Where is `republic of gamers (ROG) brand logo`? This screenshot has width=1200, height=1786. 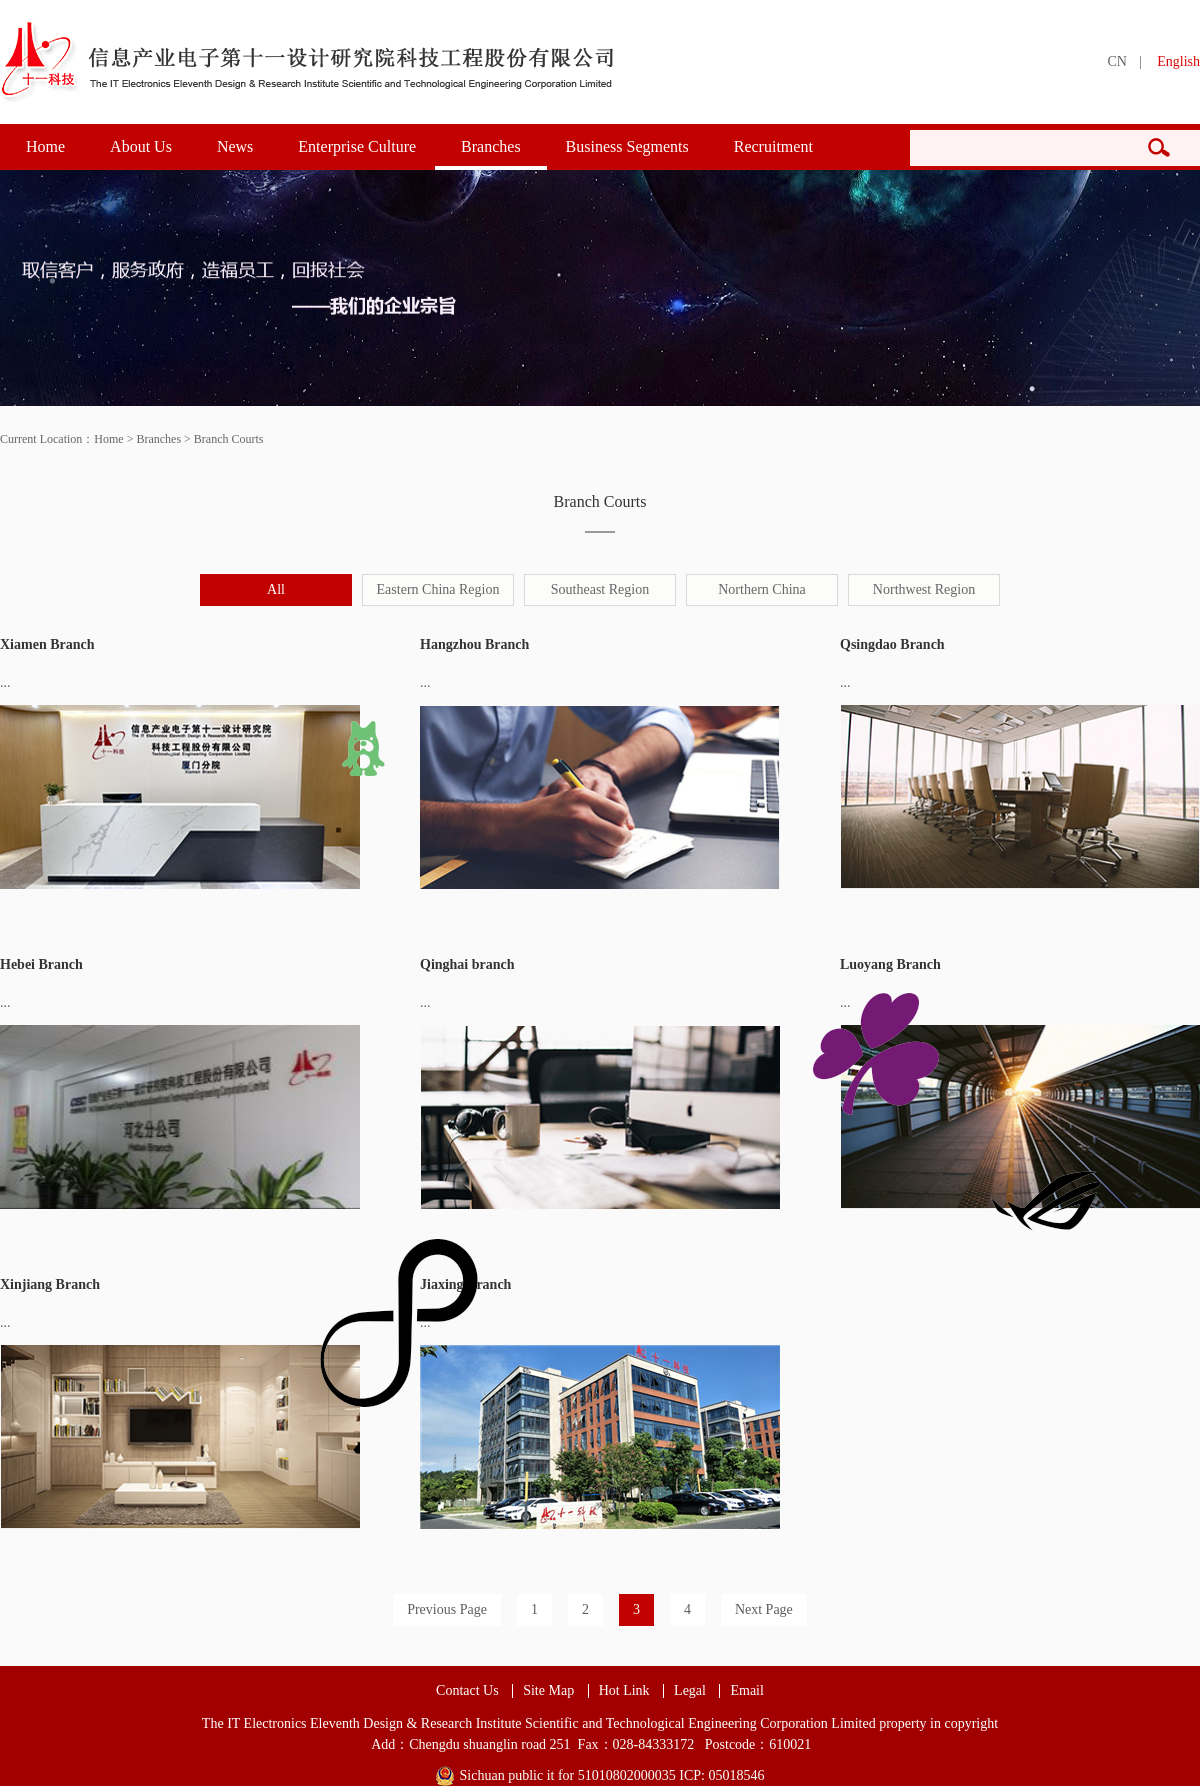 republic of gamers (ROG) brand logo is located at coordinates (1046, 1201).